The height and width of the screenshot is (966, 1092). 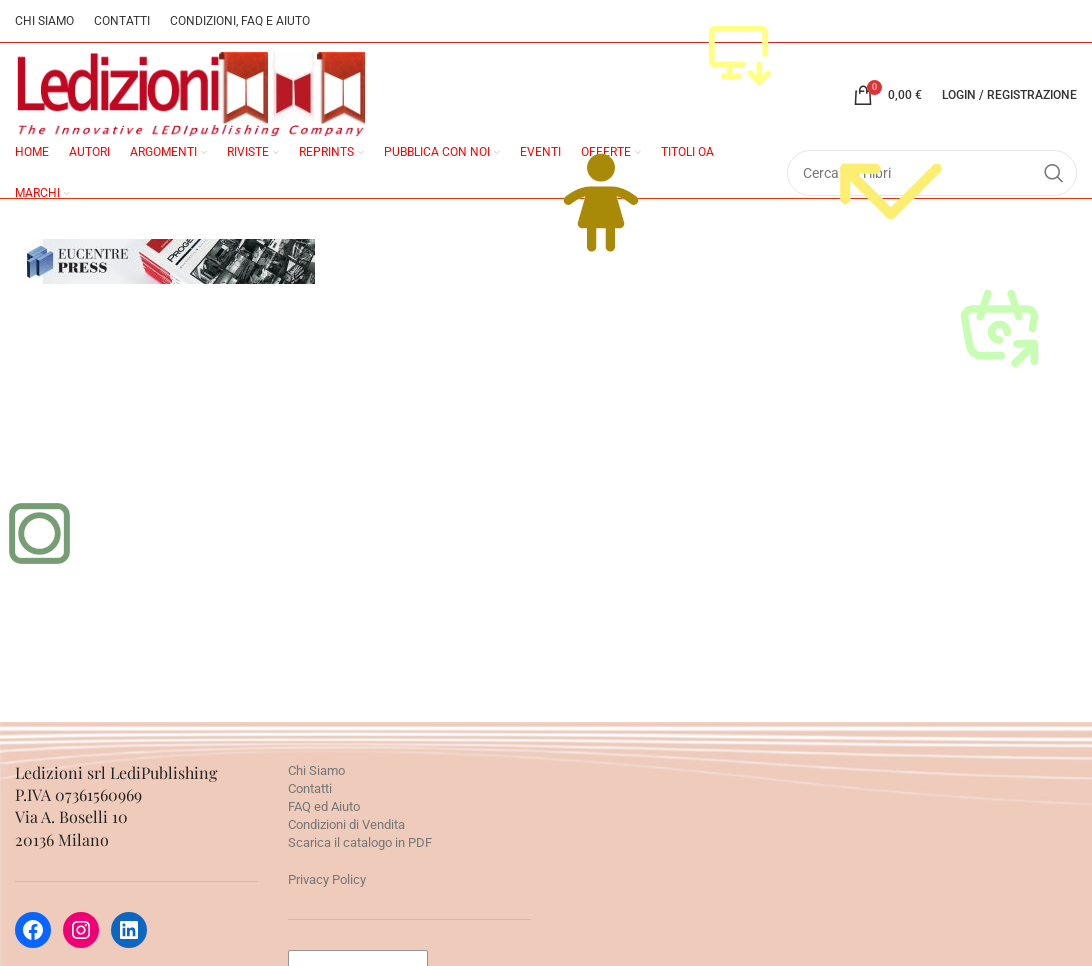 I want to click on tumble dry laundry care instruction, so click(x=39, y=533).